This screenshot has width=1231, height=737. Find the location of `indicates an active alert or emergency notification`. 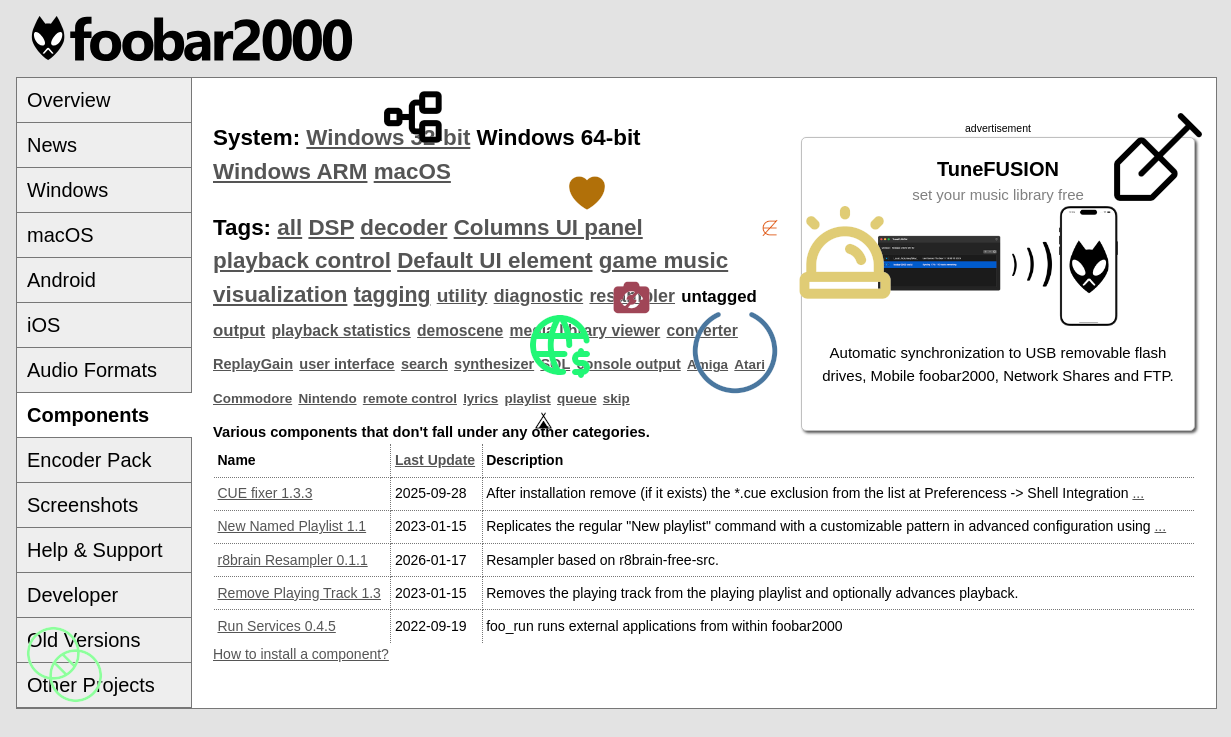

indicates an active alert or emergency notification is located at coordinates (845, 260).